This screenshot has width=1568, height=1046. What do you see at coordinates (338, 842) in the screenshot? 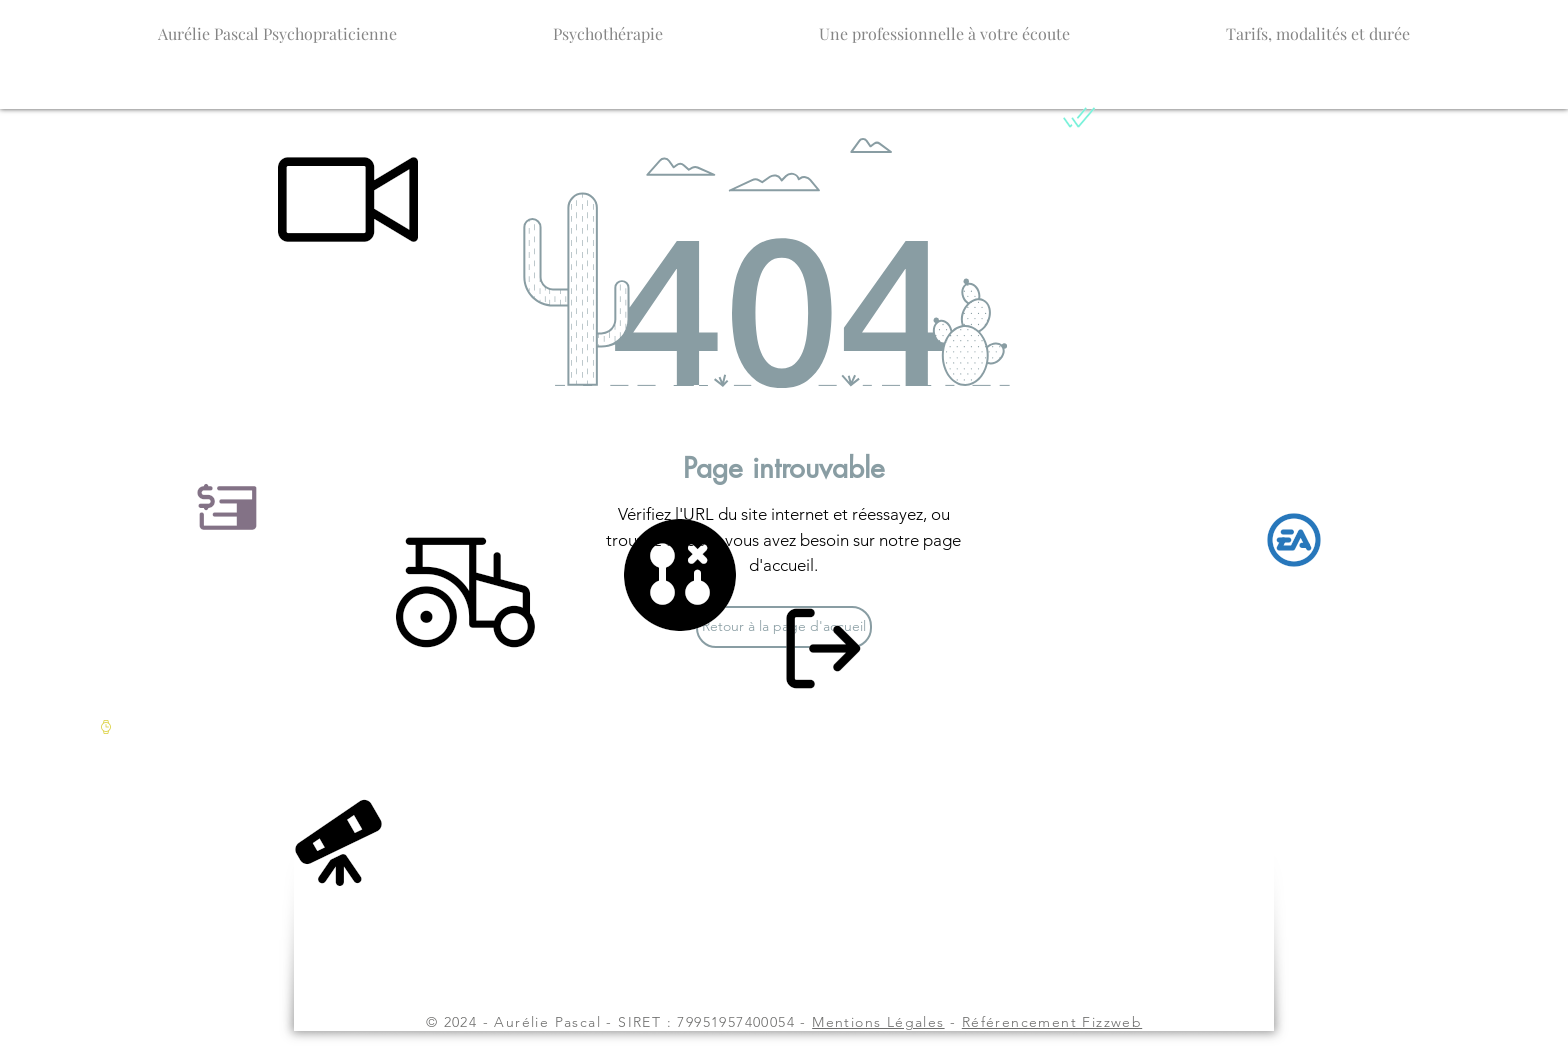
I see `explore or discover new content` at bounding box center [338, 842].